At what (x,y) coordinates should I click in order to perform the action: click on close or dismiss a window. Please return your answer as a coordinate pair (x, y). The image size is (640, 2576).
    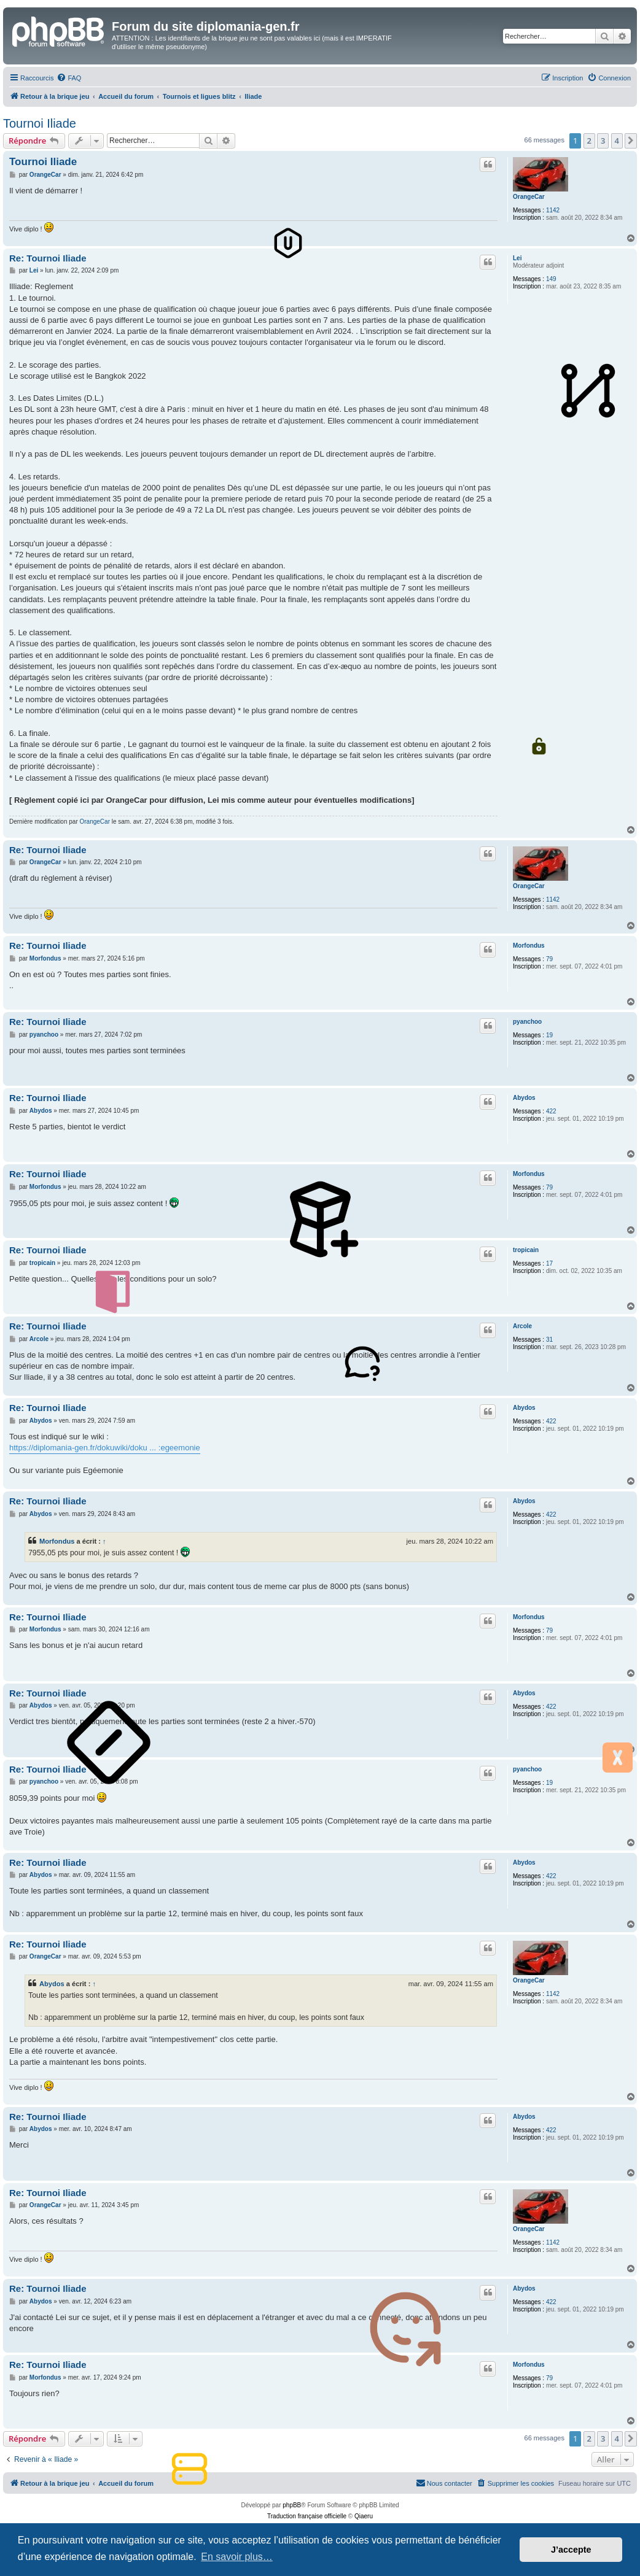
    Looking at the image, I should click on (617, 1757).